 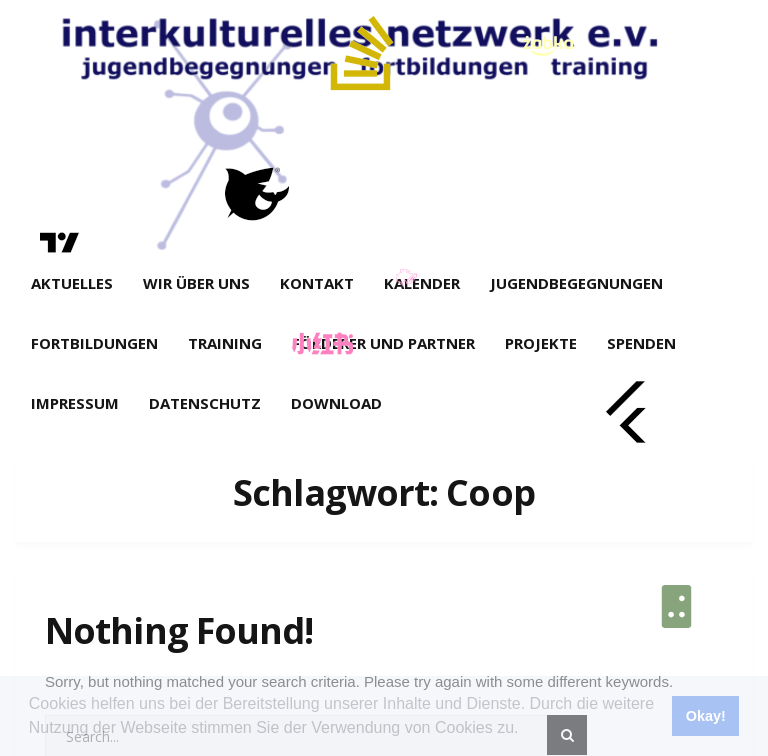 What do you see at coordinates (406, 277) in the screenshot?
I see `snort network intrusion detection system logo` at bounding box center [406, 277].